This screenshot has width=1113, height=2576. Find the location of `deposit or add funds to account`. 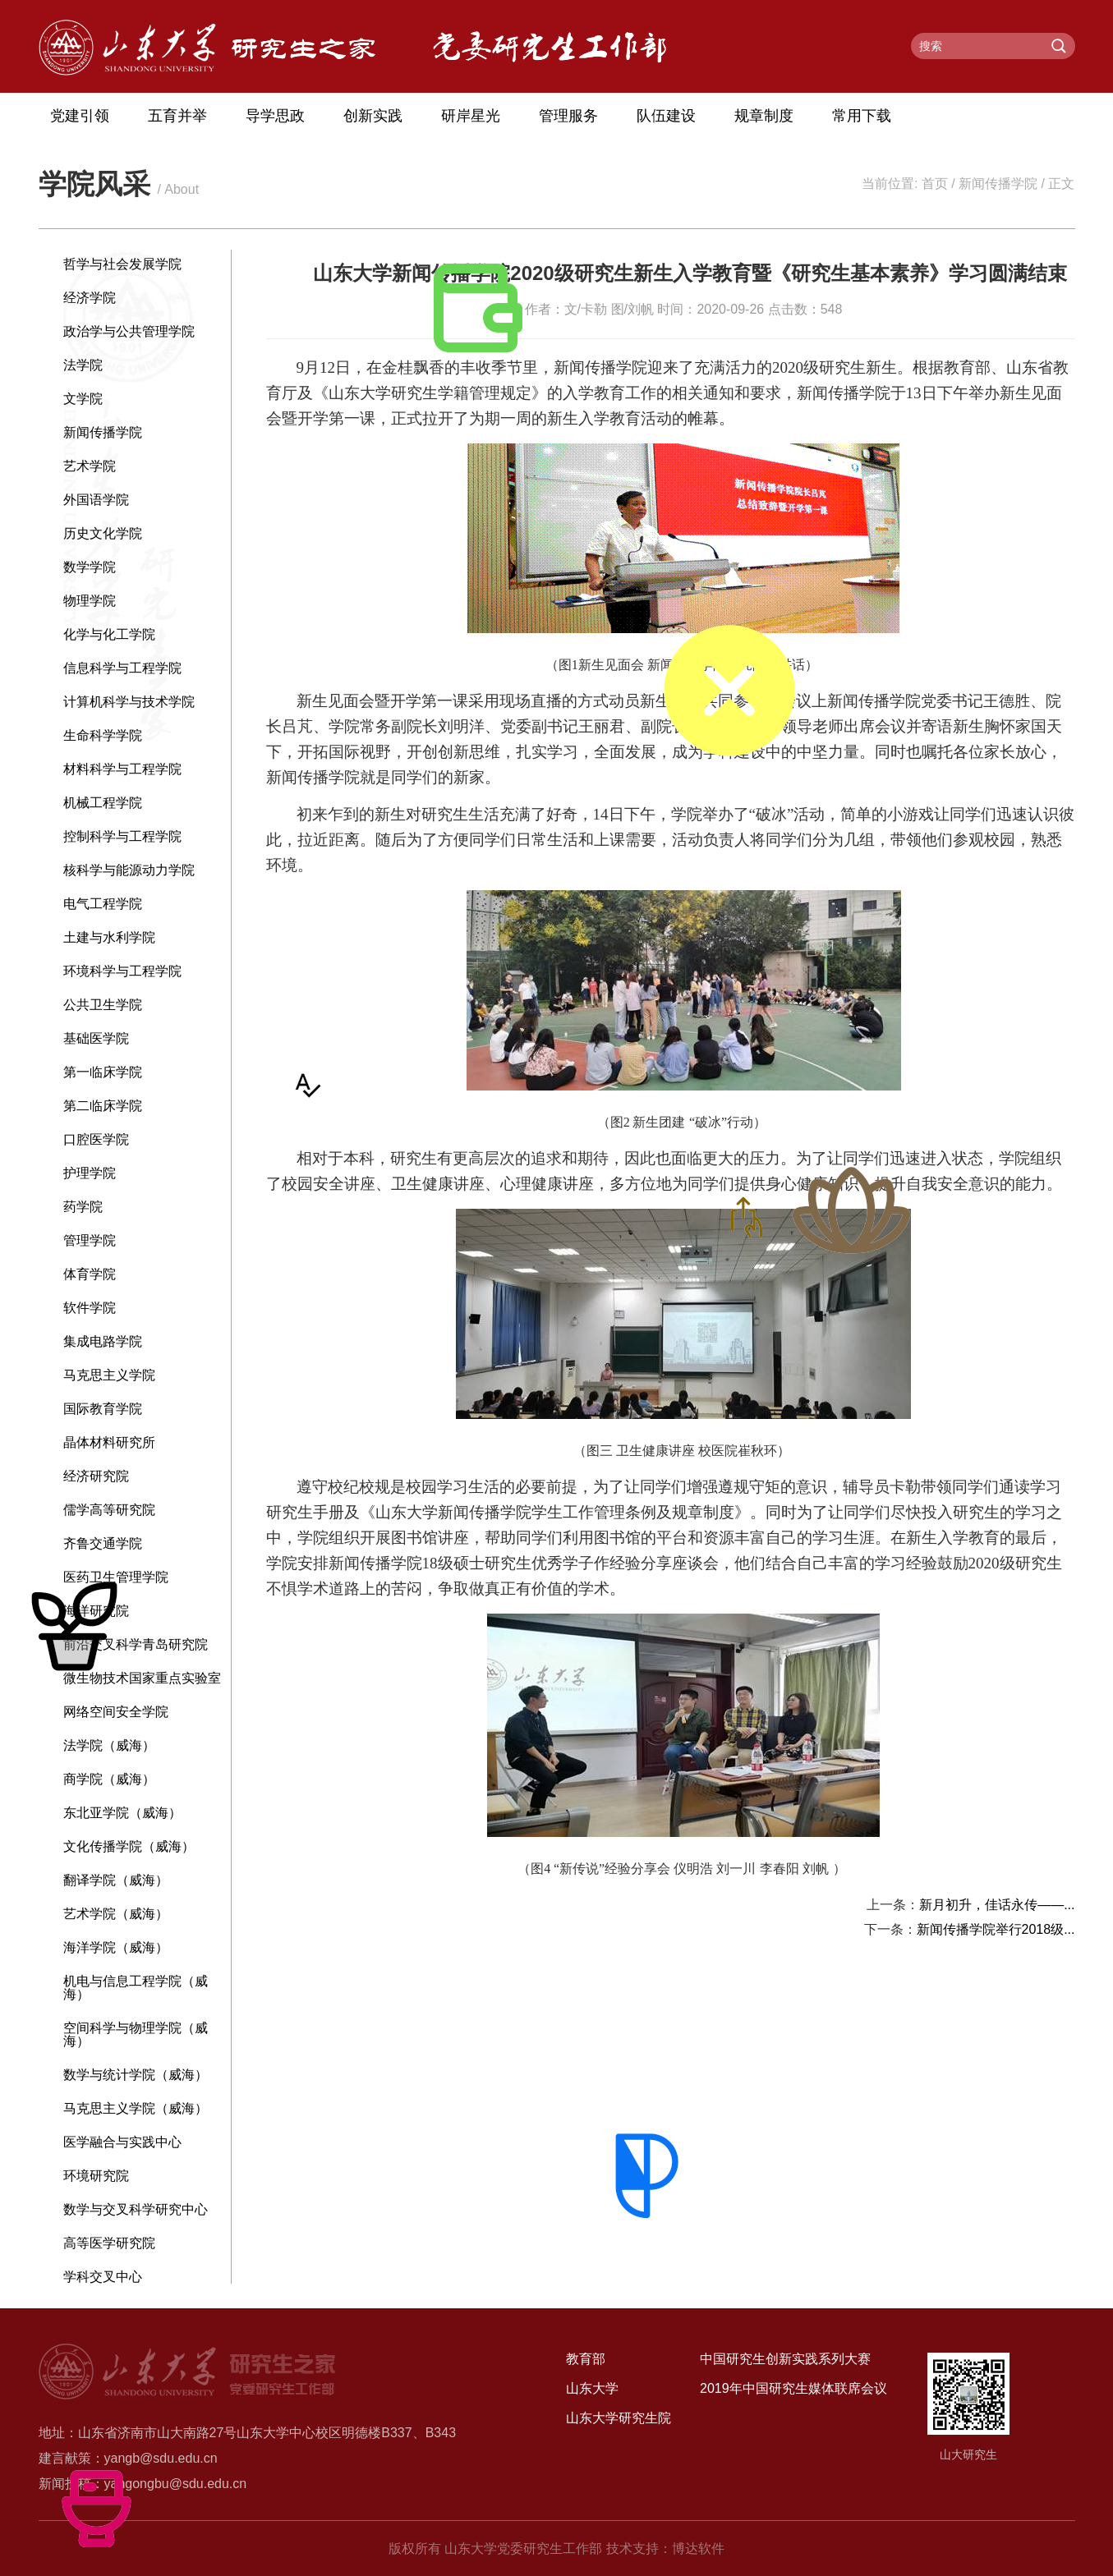

deposit or add funds to account is located at coordinates (744, 1217).